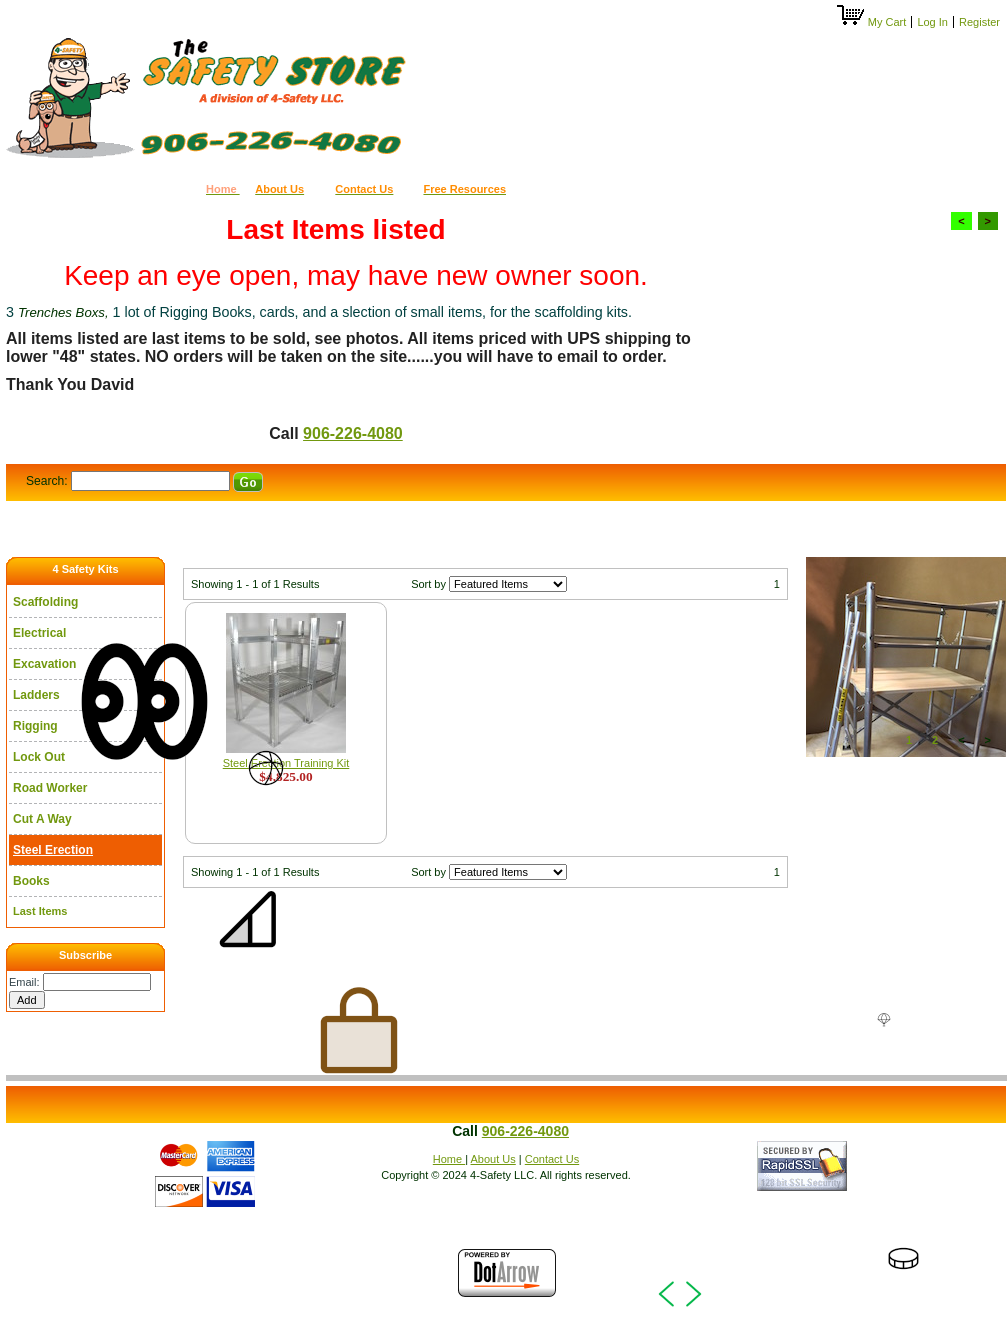  Describe the element at coordinates (266, 768) in the screenshot. I see `access beach or vacation-related features` at that location.